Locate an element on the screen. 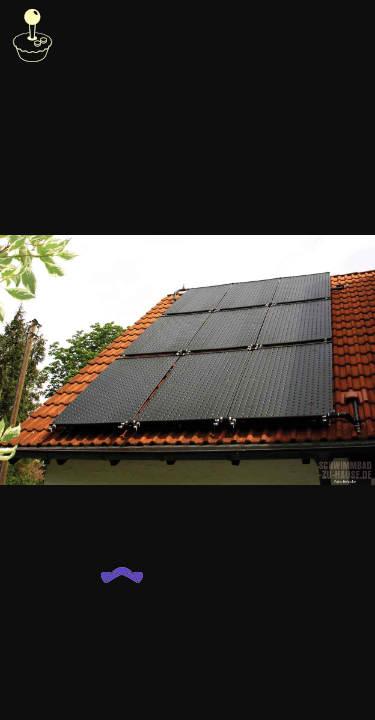 The image size is (375, 720). topcoder logo - link to competitive programming platform is located at coordinates (122, 575).